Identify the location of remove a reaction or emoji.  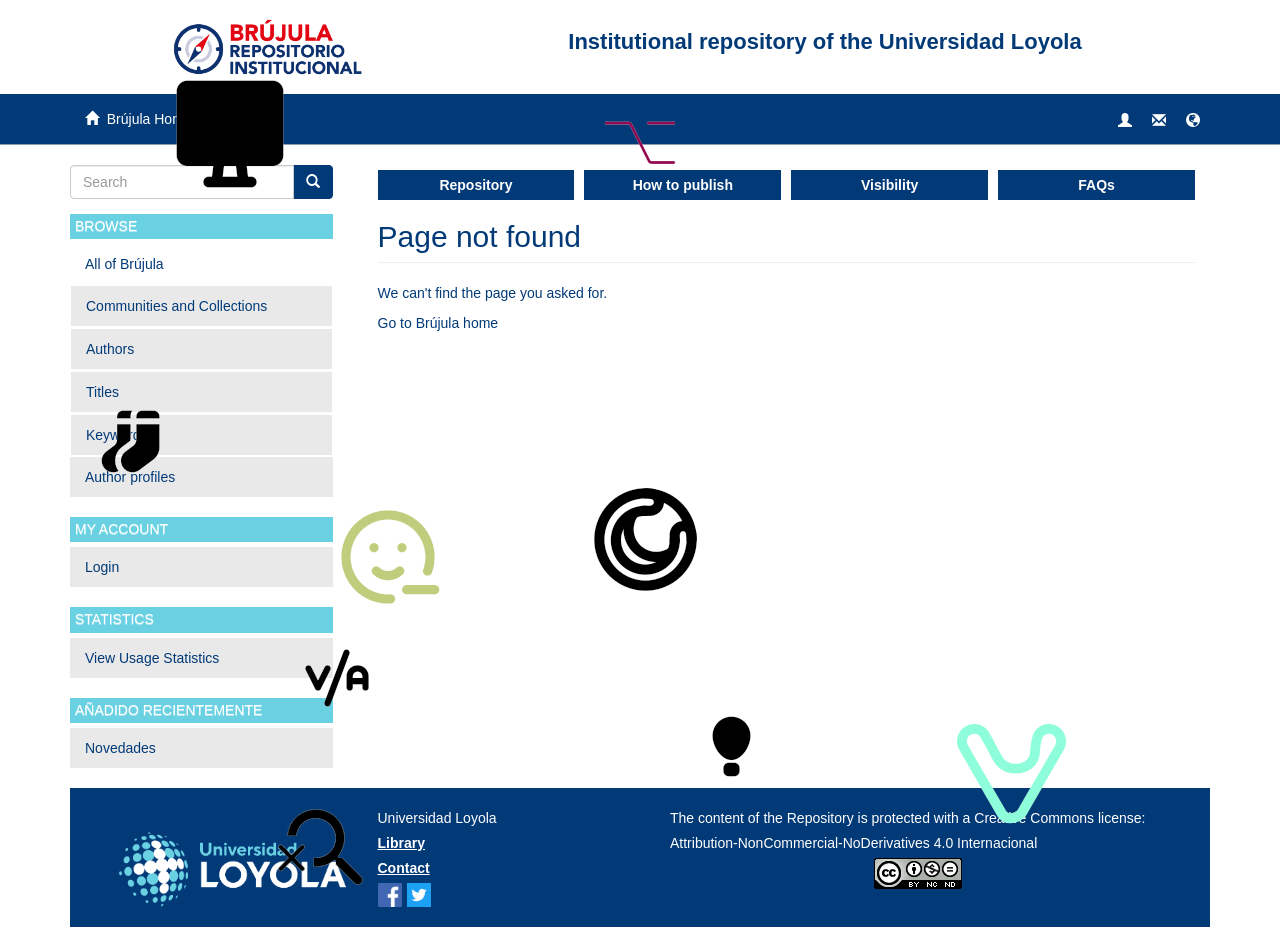
(388, 557).